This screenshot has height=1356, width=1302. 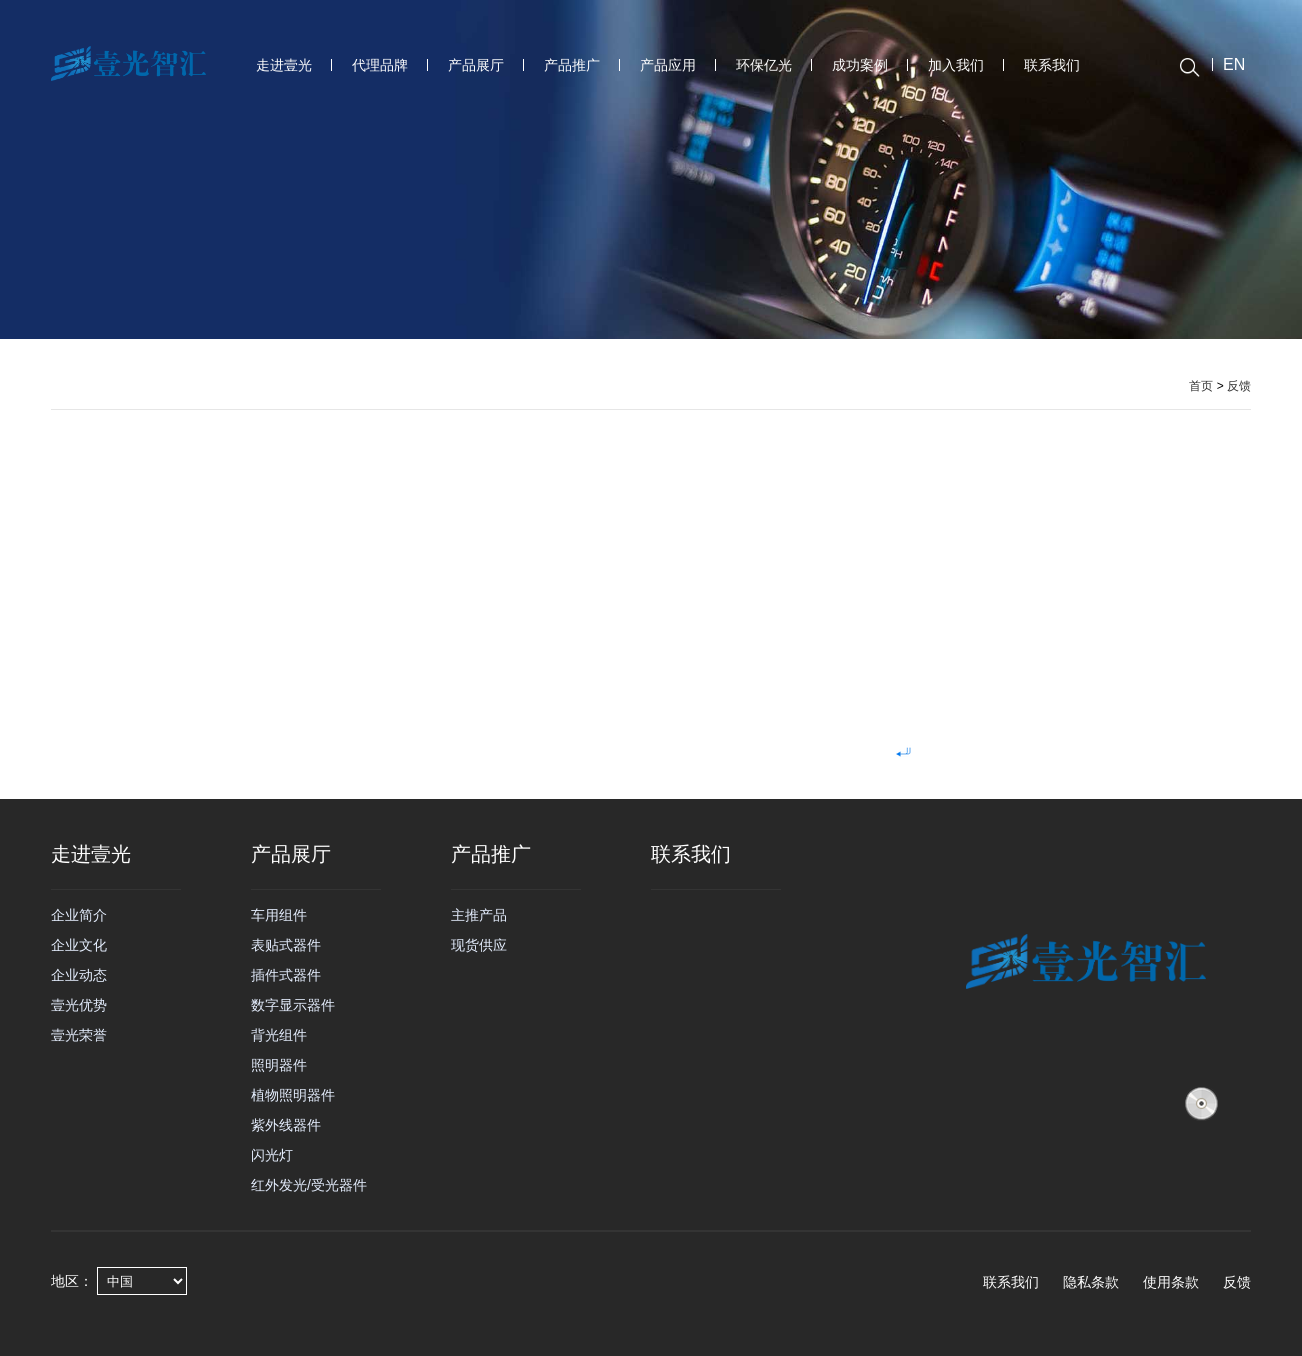 What do you see at coordinates (1201, 1103) in the screenshot?
I see `access DVD drive or optical media` at bounding box center [1201, 1103].